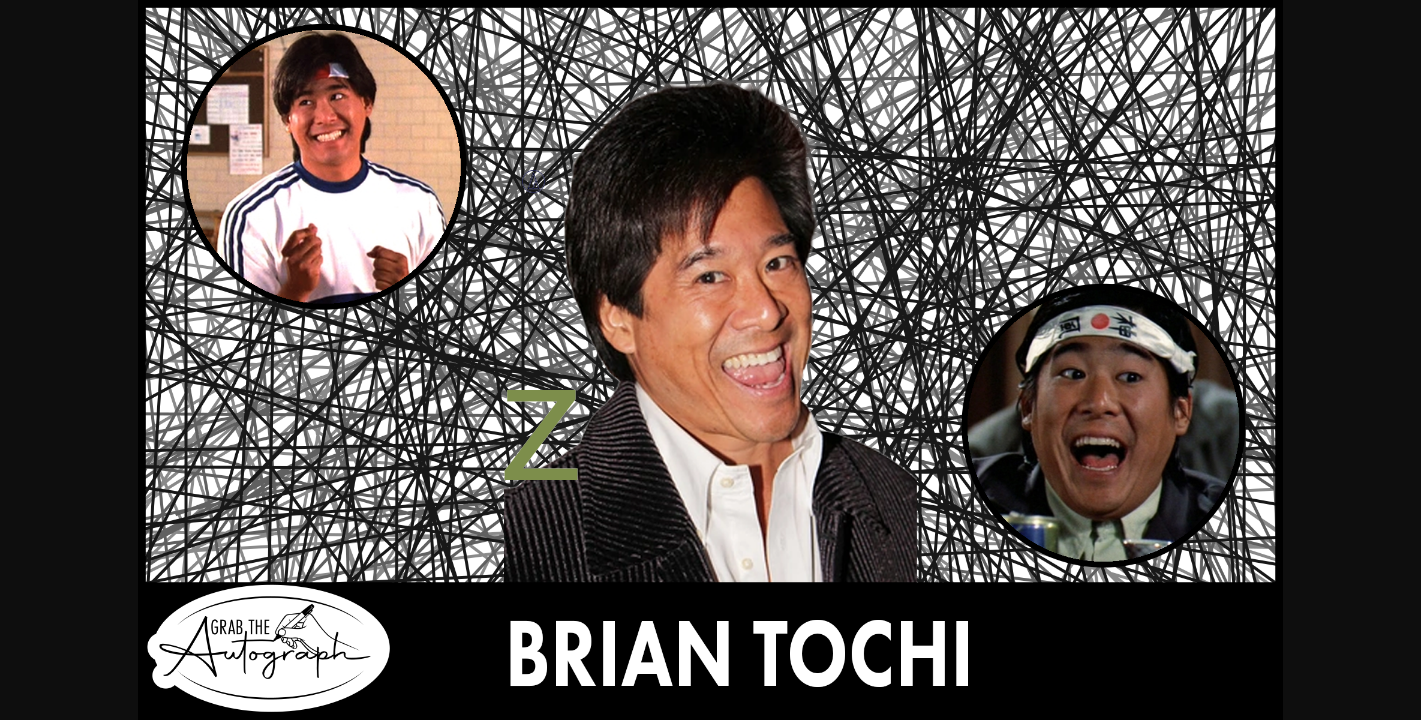  I want to click on open zotero reference manager, so click(541, 435).